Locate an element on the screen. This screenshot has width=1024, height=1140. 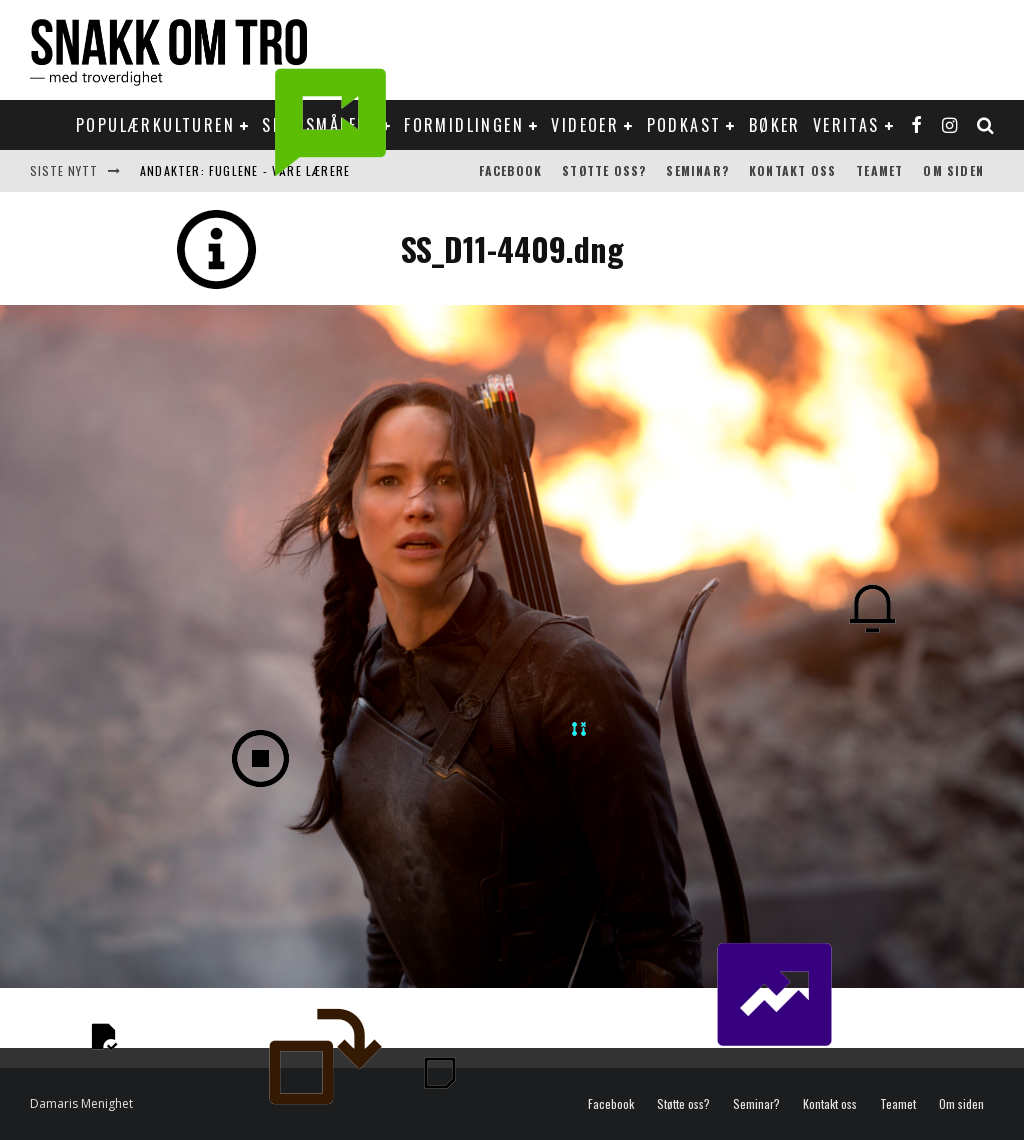
rotate object clockwise is located at coordinates (322, 1056).